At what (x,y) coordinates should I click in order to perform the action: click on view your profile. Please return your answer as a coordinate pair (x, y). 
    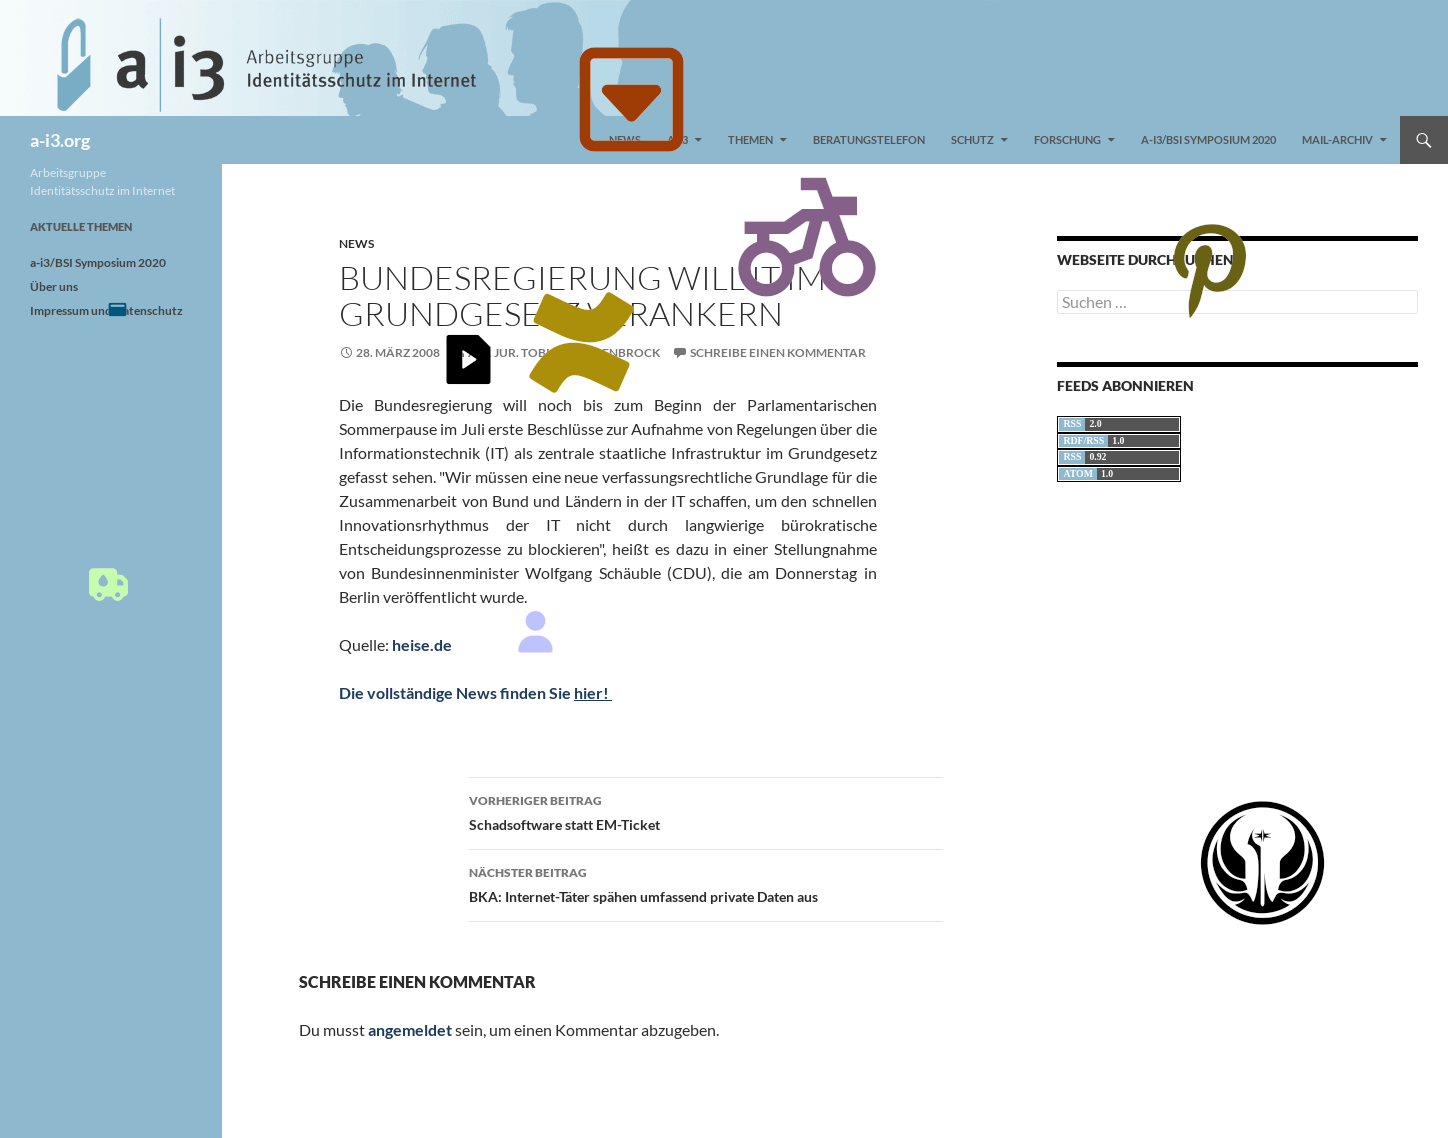
    Looking at the image, I should click on (535, 631).